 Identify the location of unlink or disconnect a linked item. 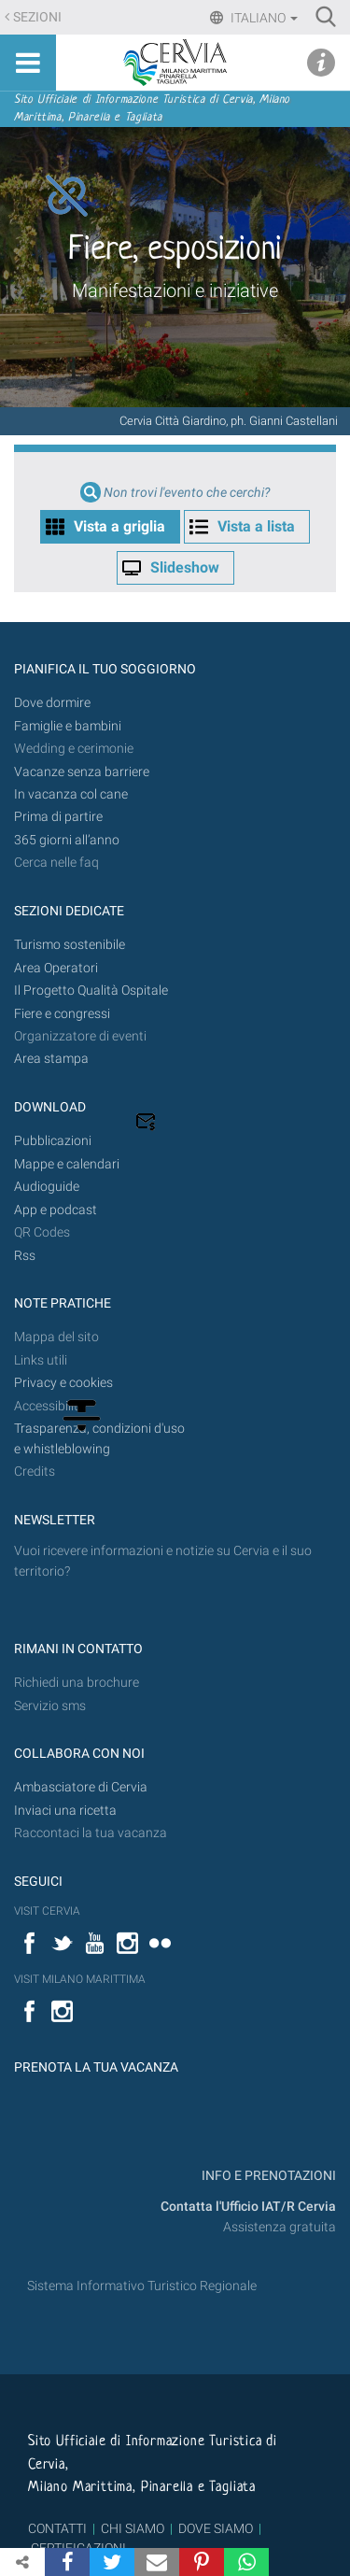
(66, 195).